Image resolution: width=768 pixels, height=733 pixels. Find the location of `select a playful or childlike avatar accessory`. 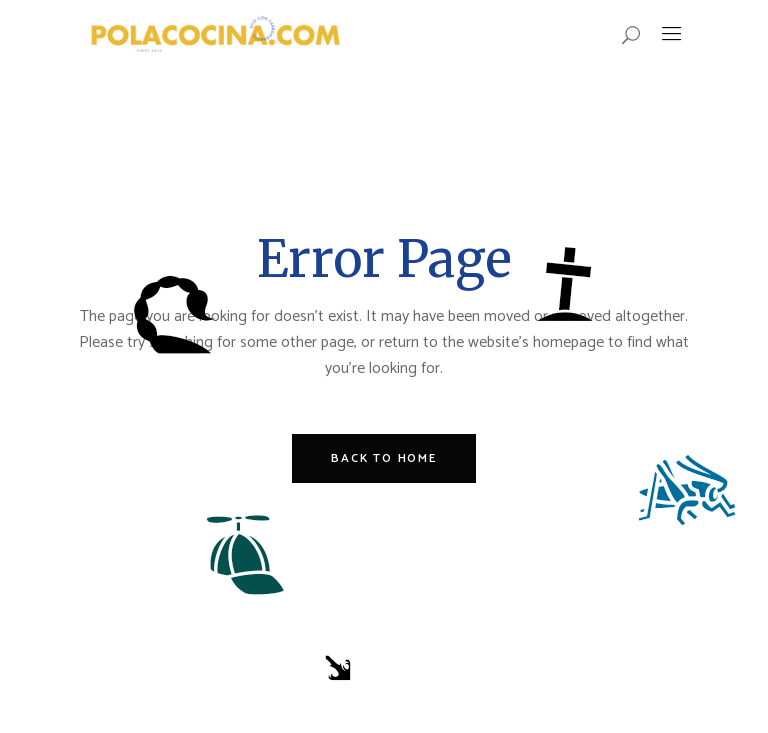

select a playful or childlike avatar accessory is located at coordinates (243, 554).